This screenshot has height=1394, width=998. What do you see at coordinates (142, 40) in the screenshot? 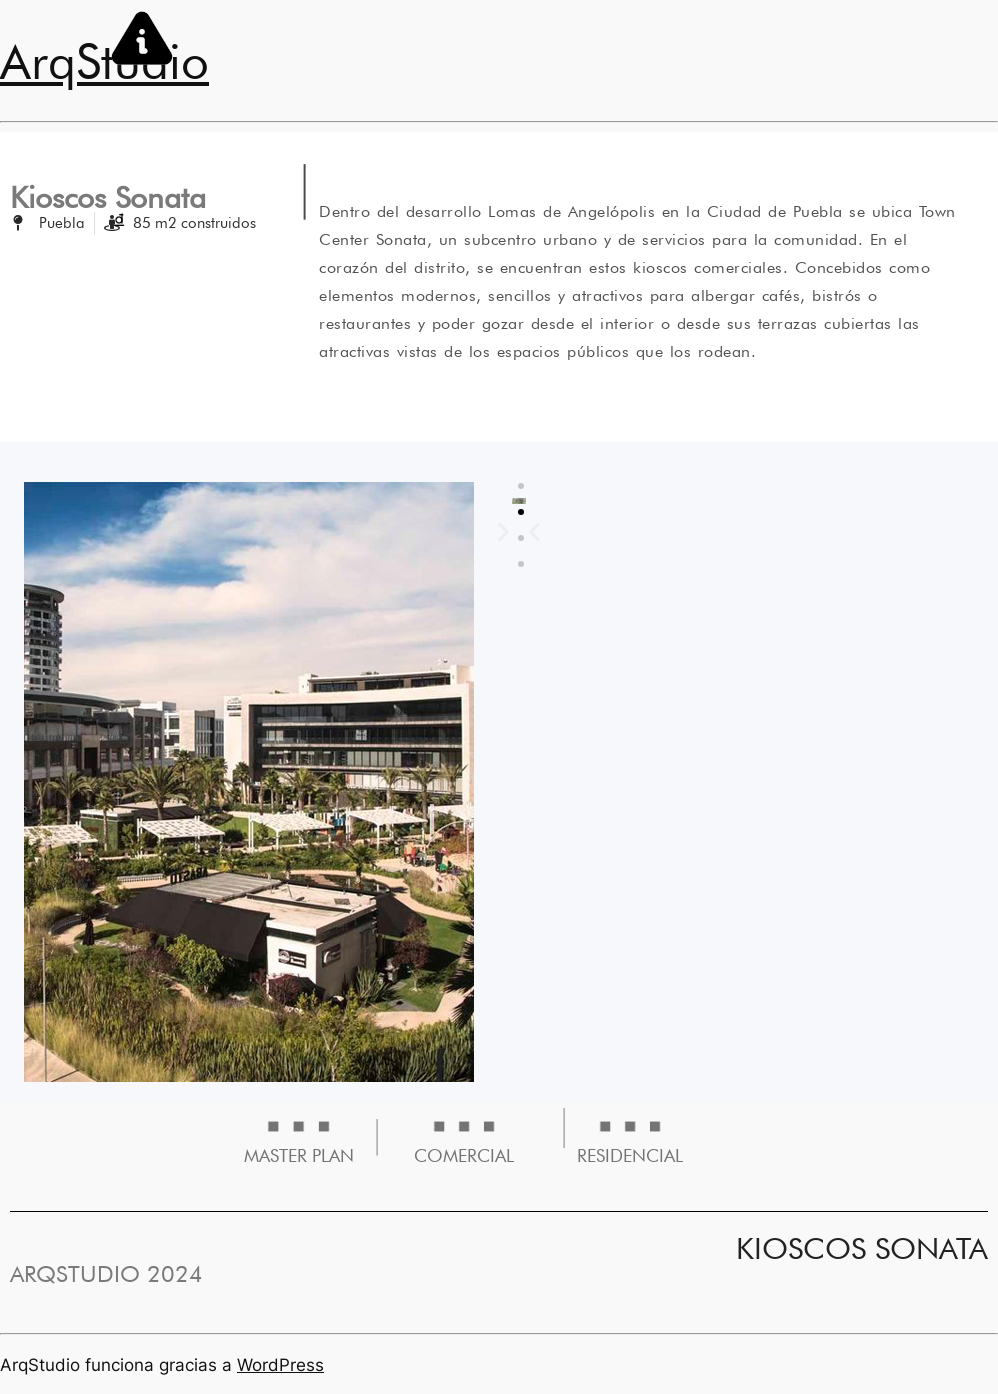
I see `view important information or notice` at bounding box center [142, 40].